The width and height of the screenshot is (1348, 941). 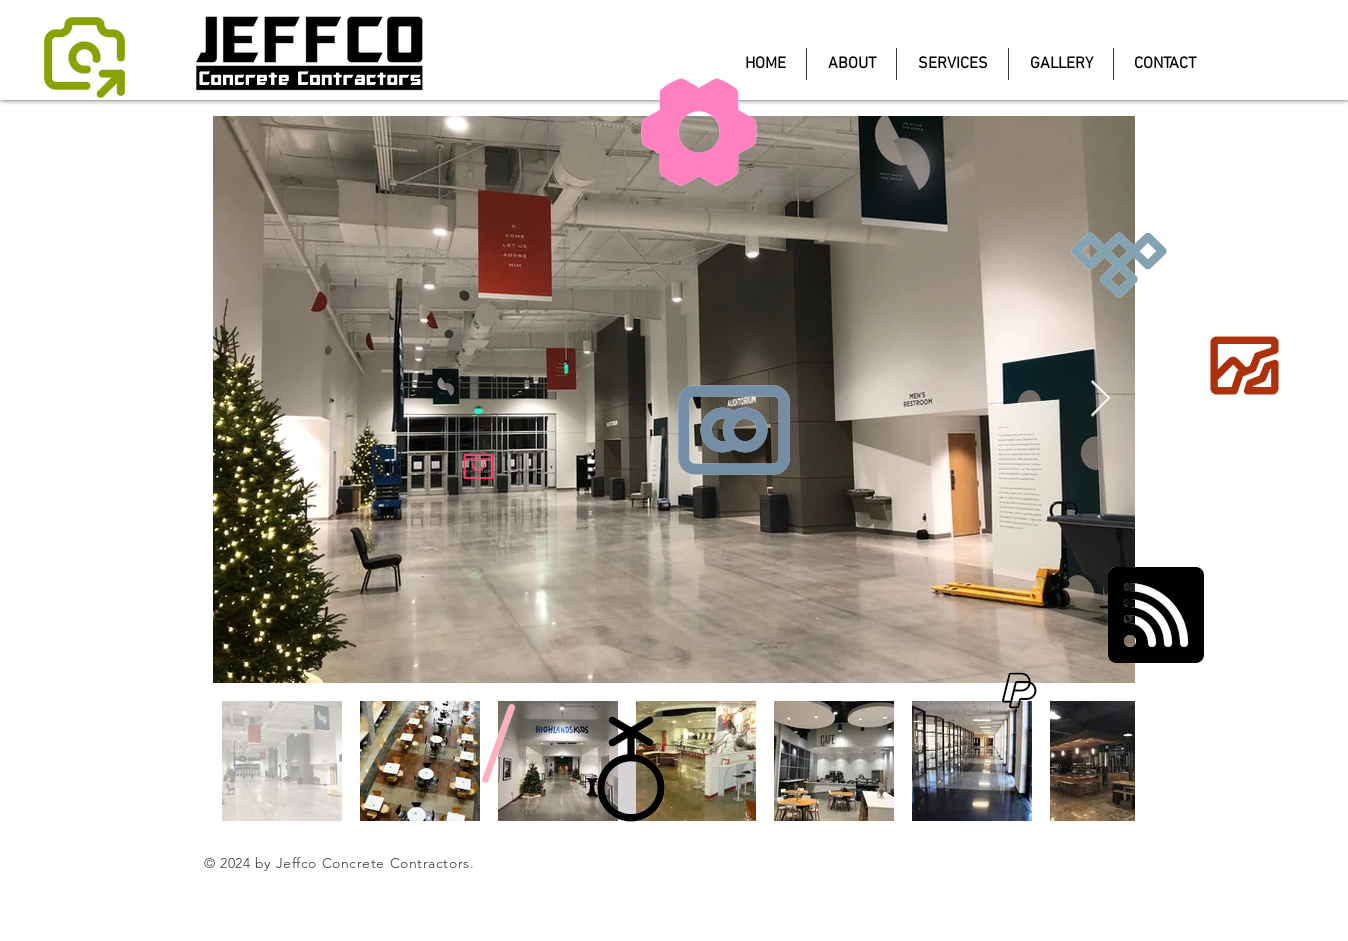 I want to click on indicates a broken or corrupted image file, so click(x=1244, y=365).